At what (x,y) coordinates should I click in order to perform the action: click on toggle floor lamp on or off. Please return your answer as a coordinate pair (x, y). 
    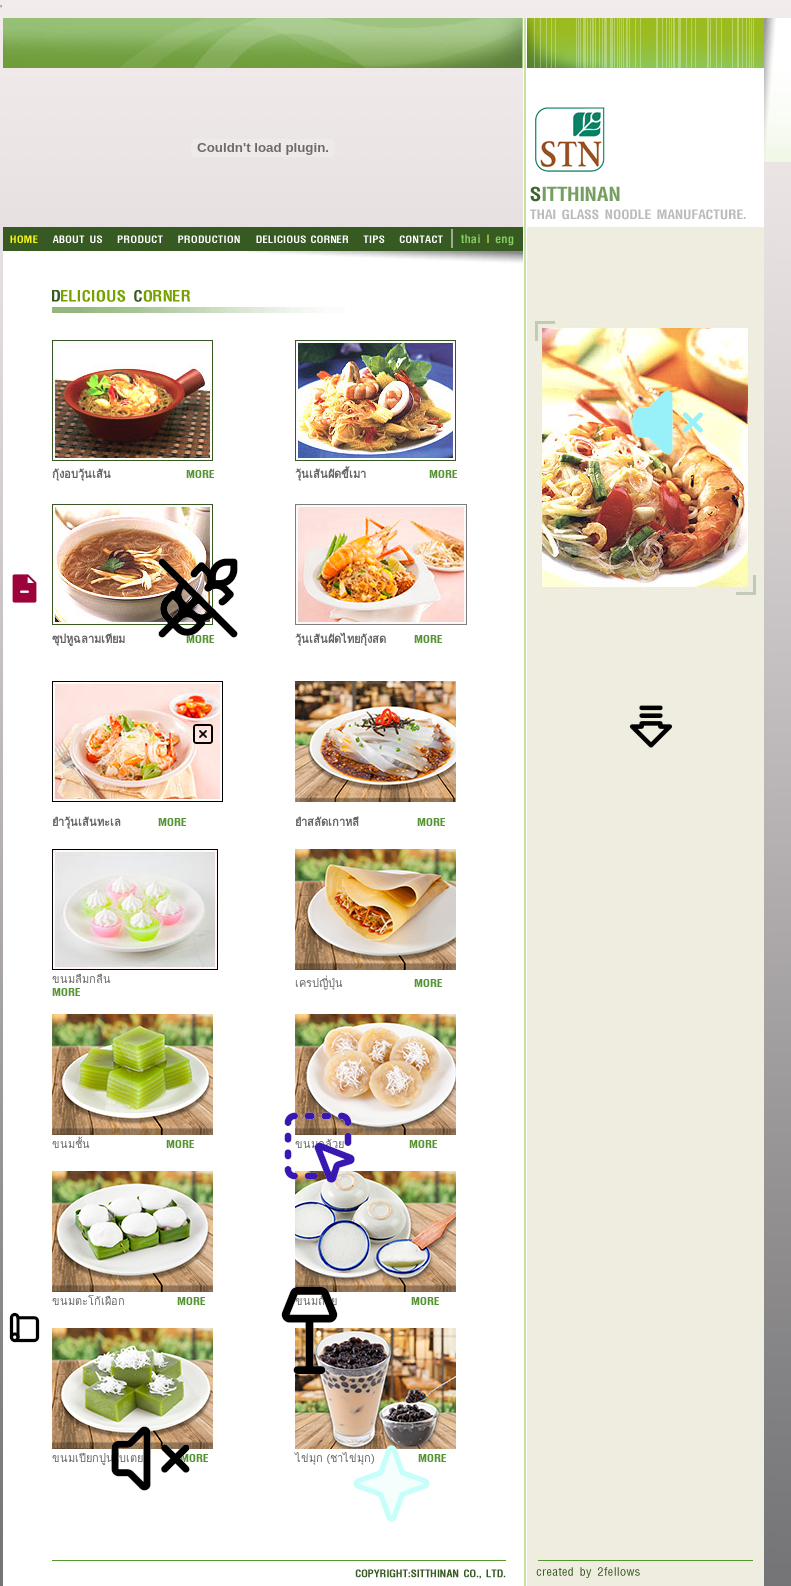
    Looking at the image, I should click on (309, 1330).